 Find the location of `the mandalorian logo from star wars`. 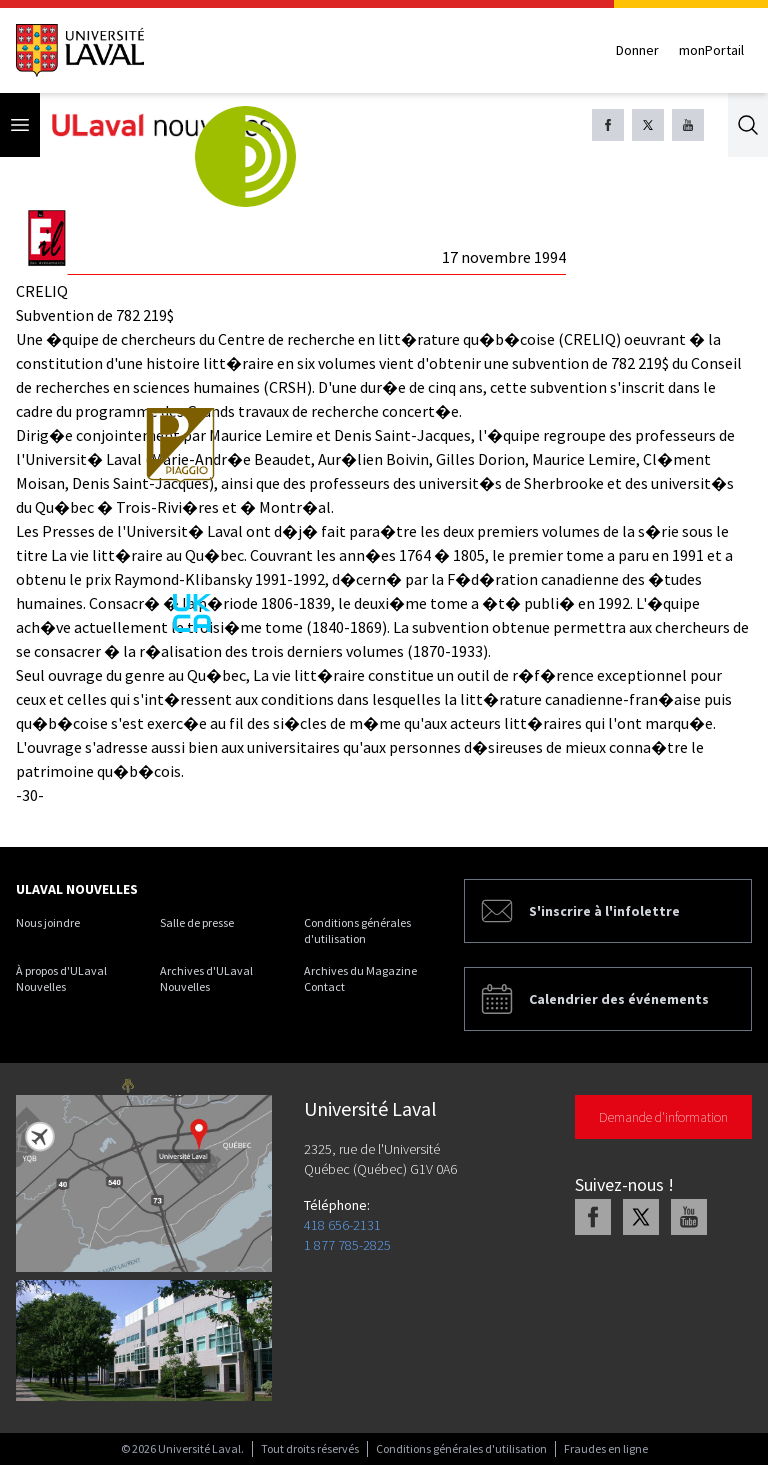

the mandalorian logo from star wars is located at coordinates (128, 1086).